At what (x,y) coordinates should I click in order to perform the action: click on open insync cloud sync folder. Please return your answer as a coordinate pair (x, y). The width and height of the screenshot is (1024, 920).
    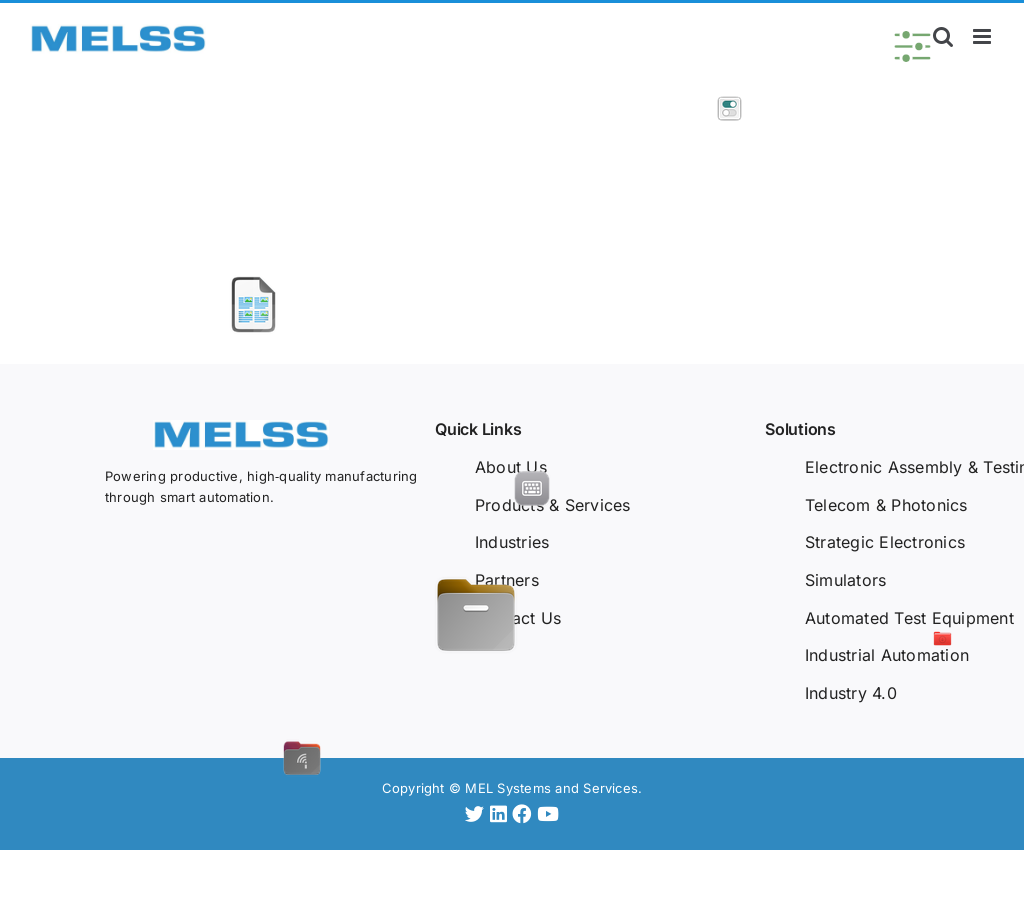
    Looking at the image, I should click on (302, 758).